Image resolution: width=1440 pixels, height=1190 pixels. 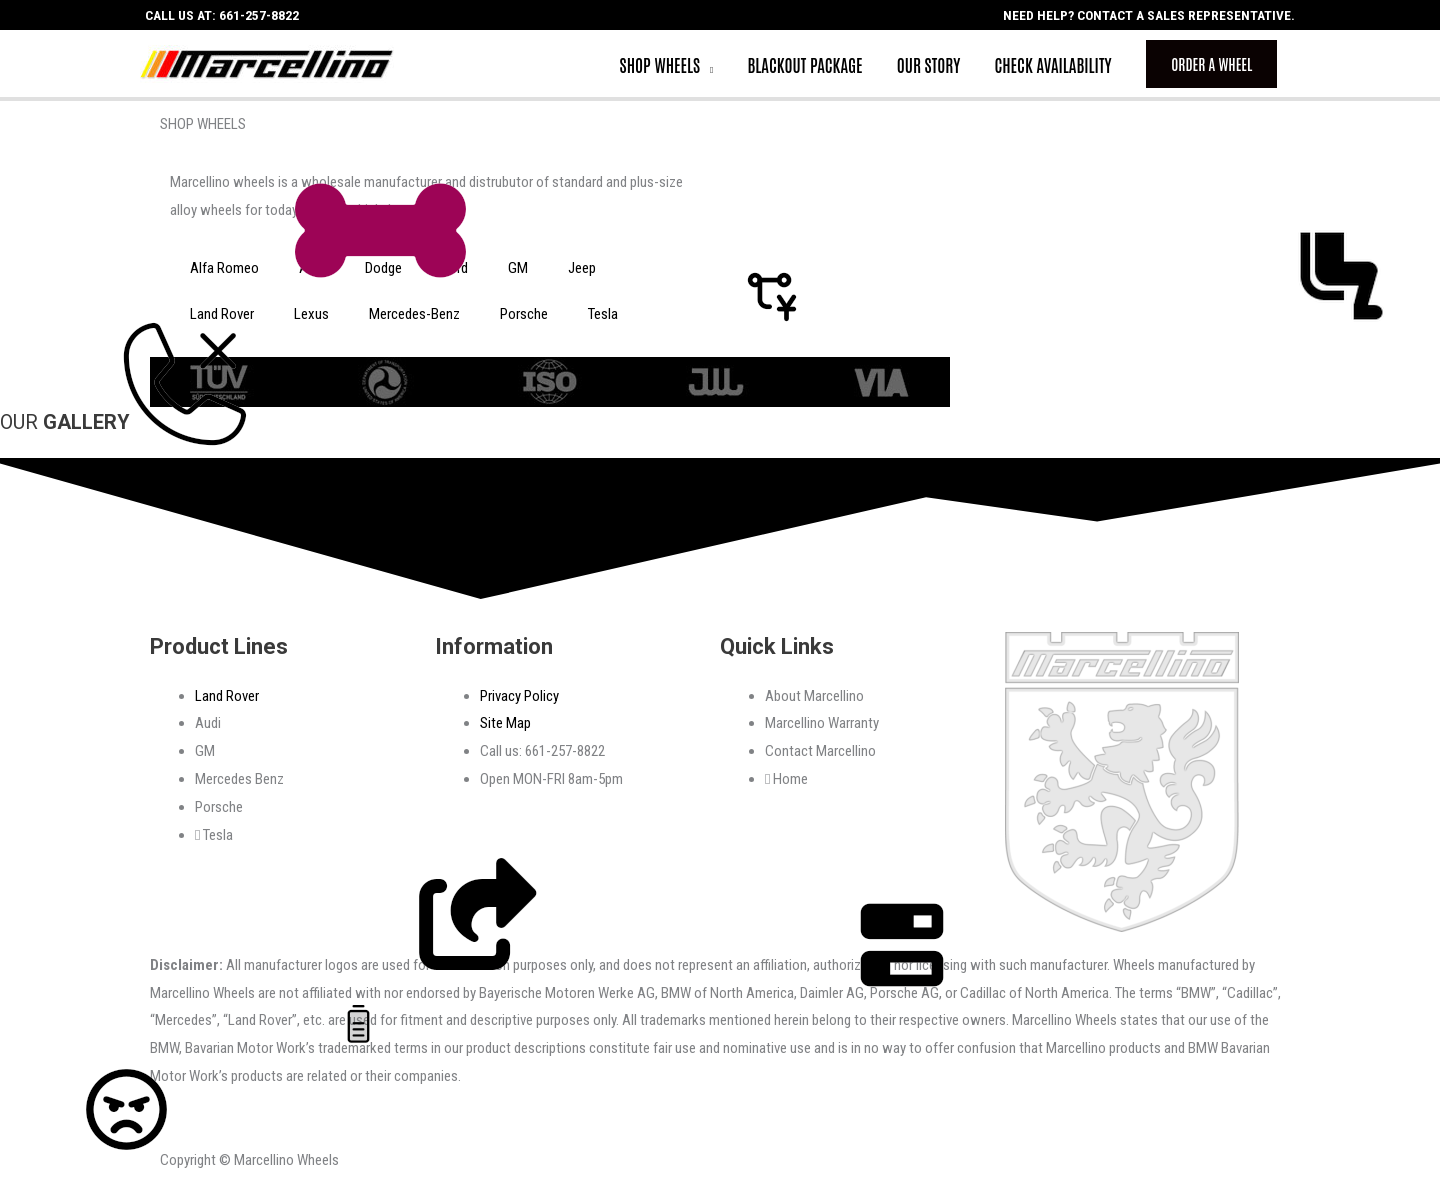 What do you see at coordinates (126, 1109) in the screenshot?
I see `express anger or frustration in a reaction` at bounding box center [126, 1109].